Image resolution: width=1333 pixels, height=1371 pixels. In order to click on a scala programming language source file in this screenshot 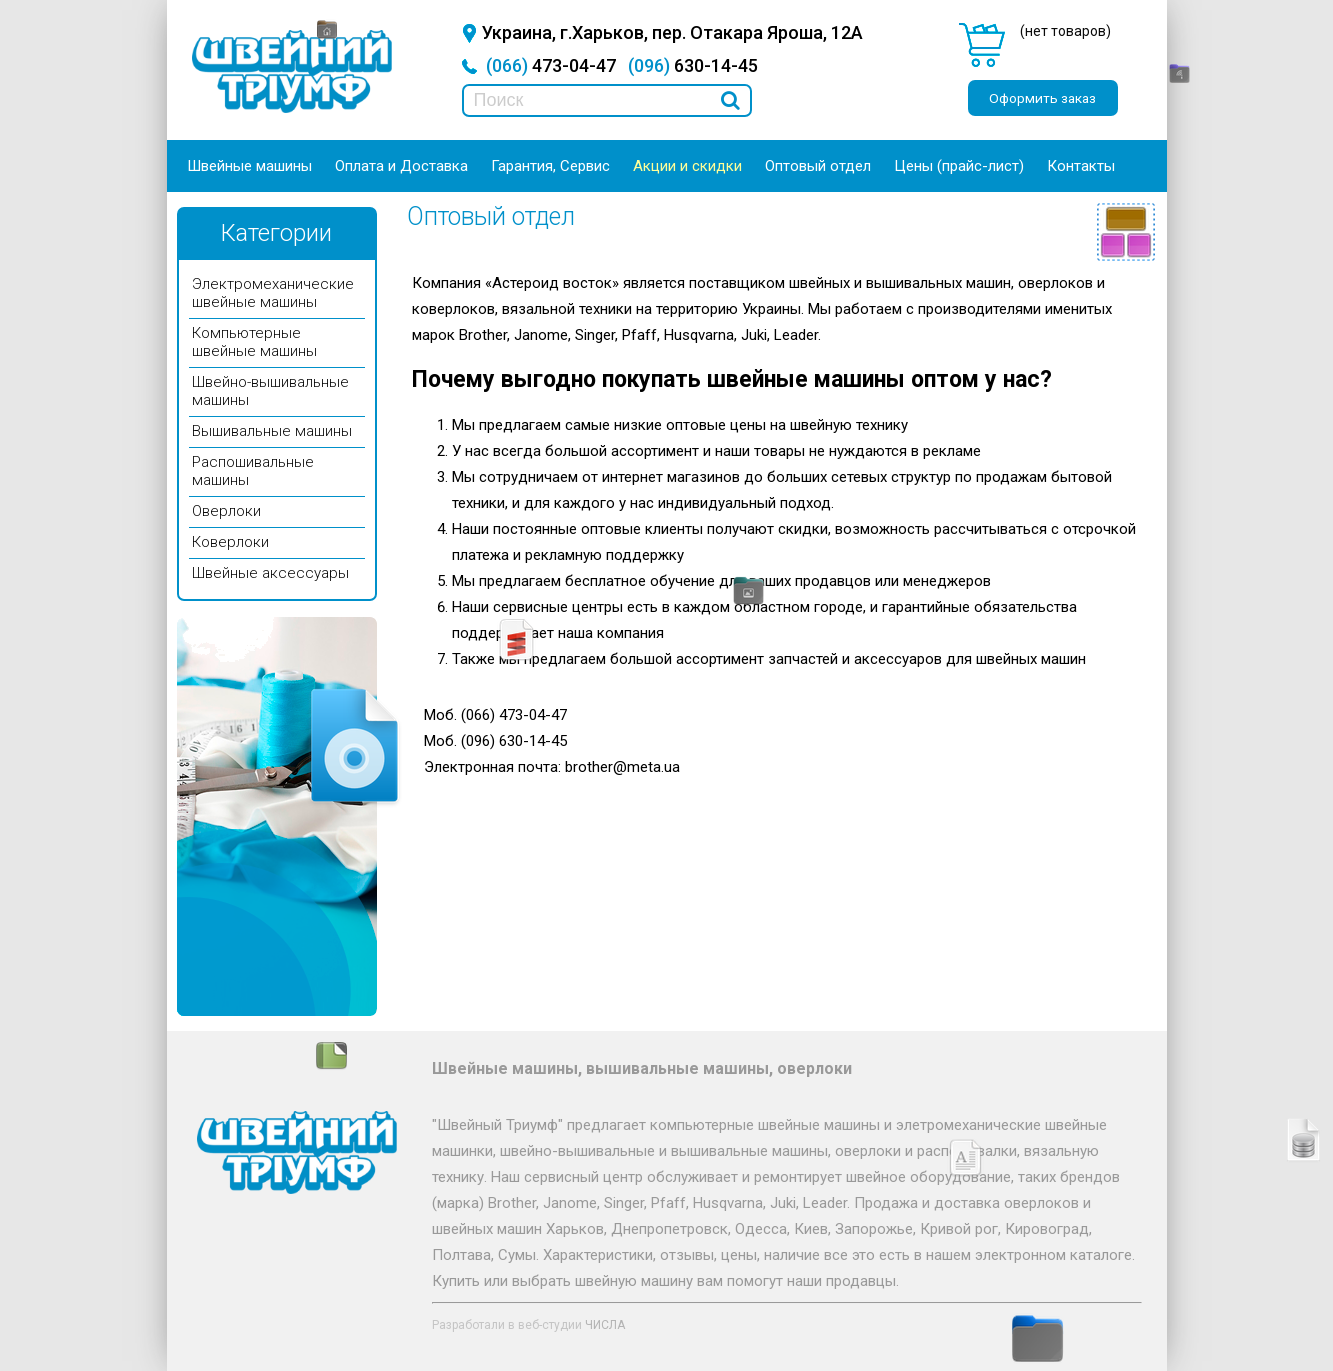, I will do `click(516, 639)`.